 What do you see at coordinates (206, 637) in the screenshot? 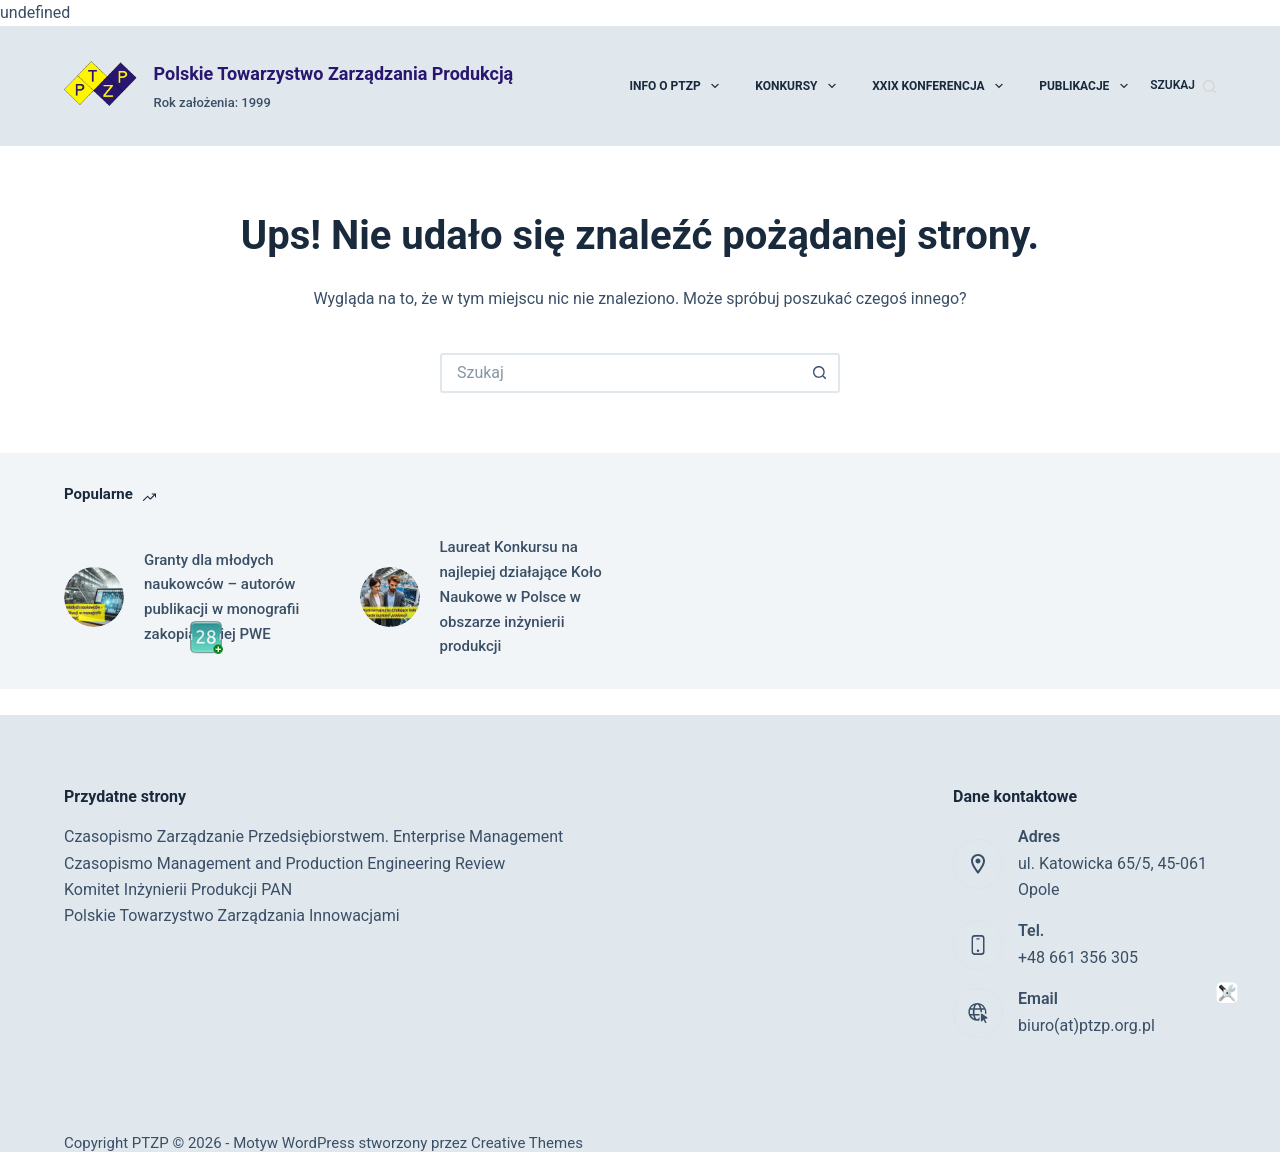
I see `create a new calendar appointment` at bounding box center [206, 637].